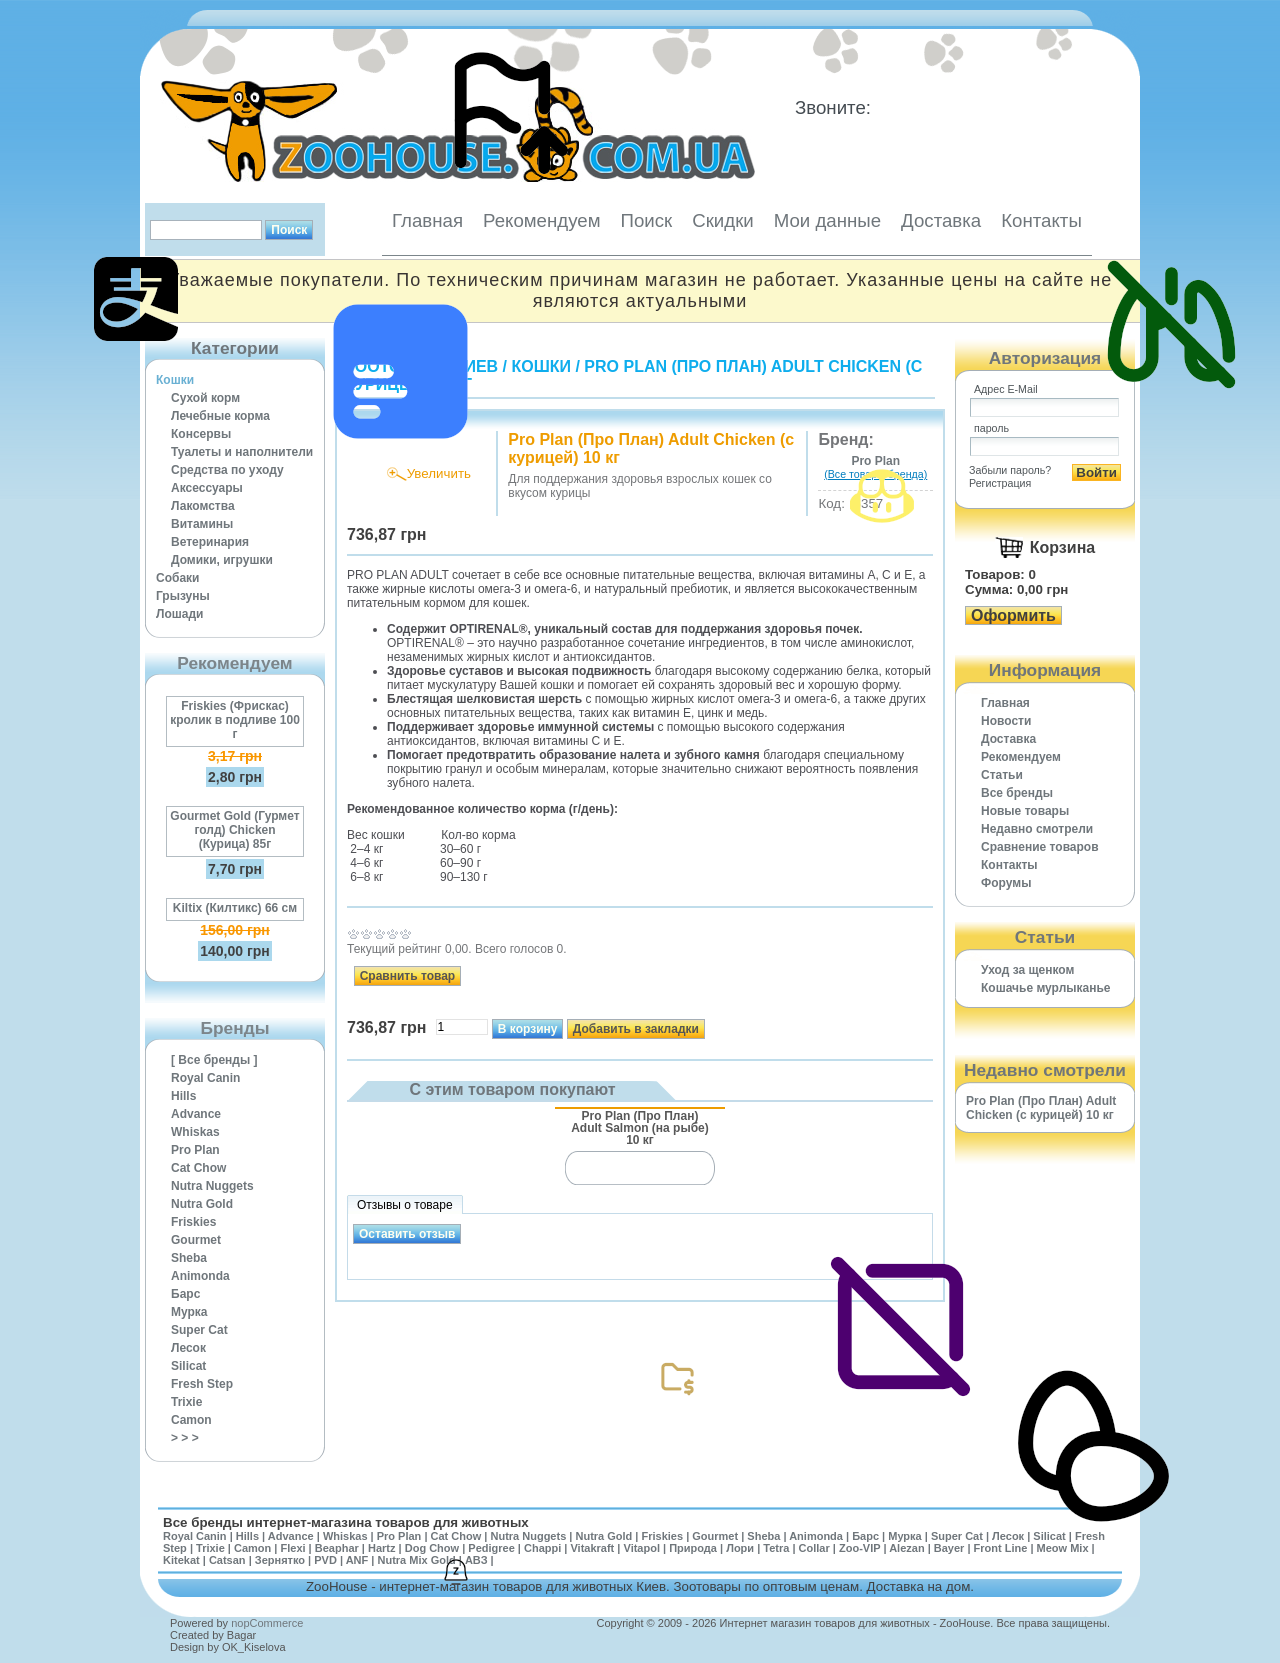  Describe the element at coordinates (1171, 324) in the screenshot. I see `indicates respiratory function disabled or unavailable` at that location.